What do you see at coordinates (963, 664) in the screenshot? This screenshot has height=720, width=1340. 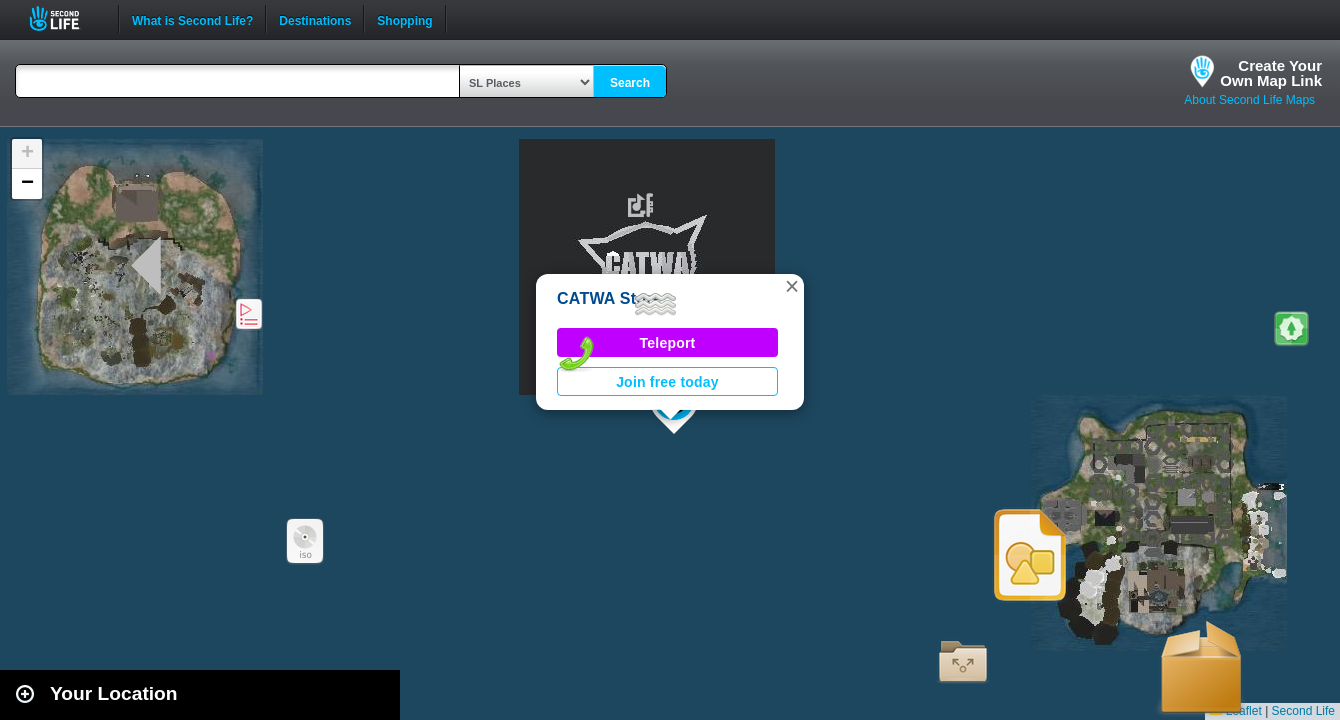 I see `access your public shared folder` at bounding box center [963, 664].